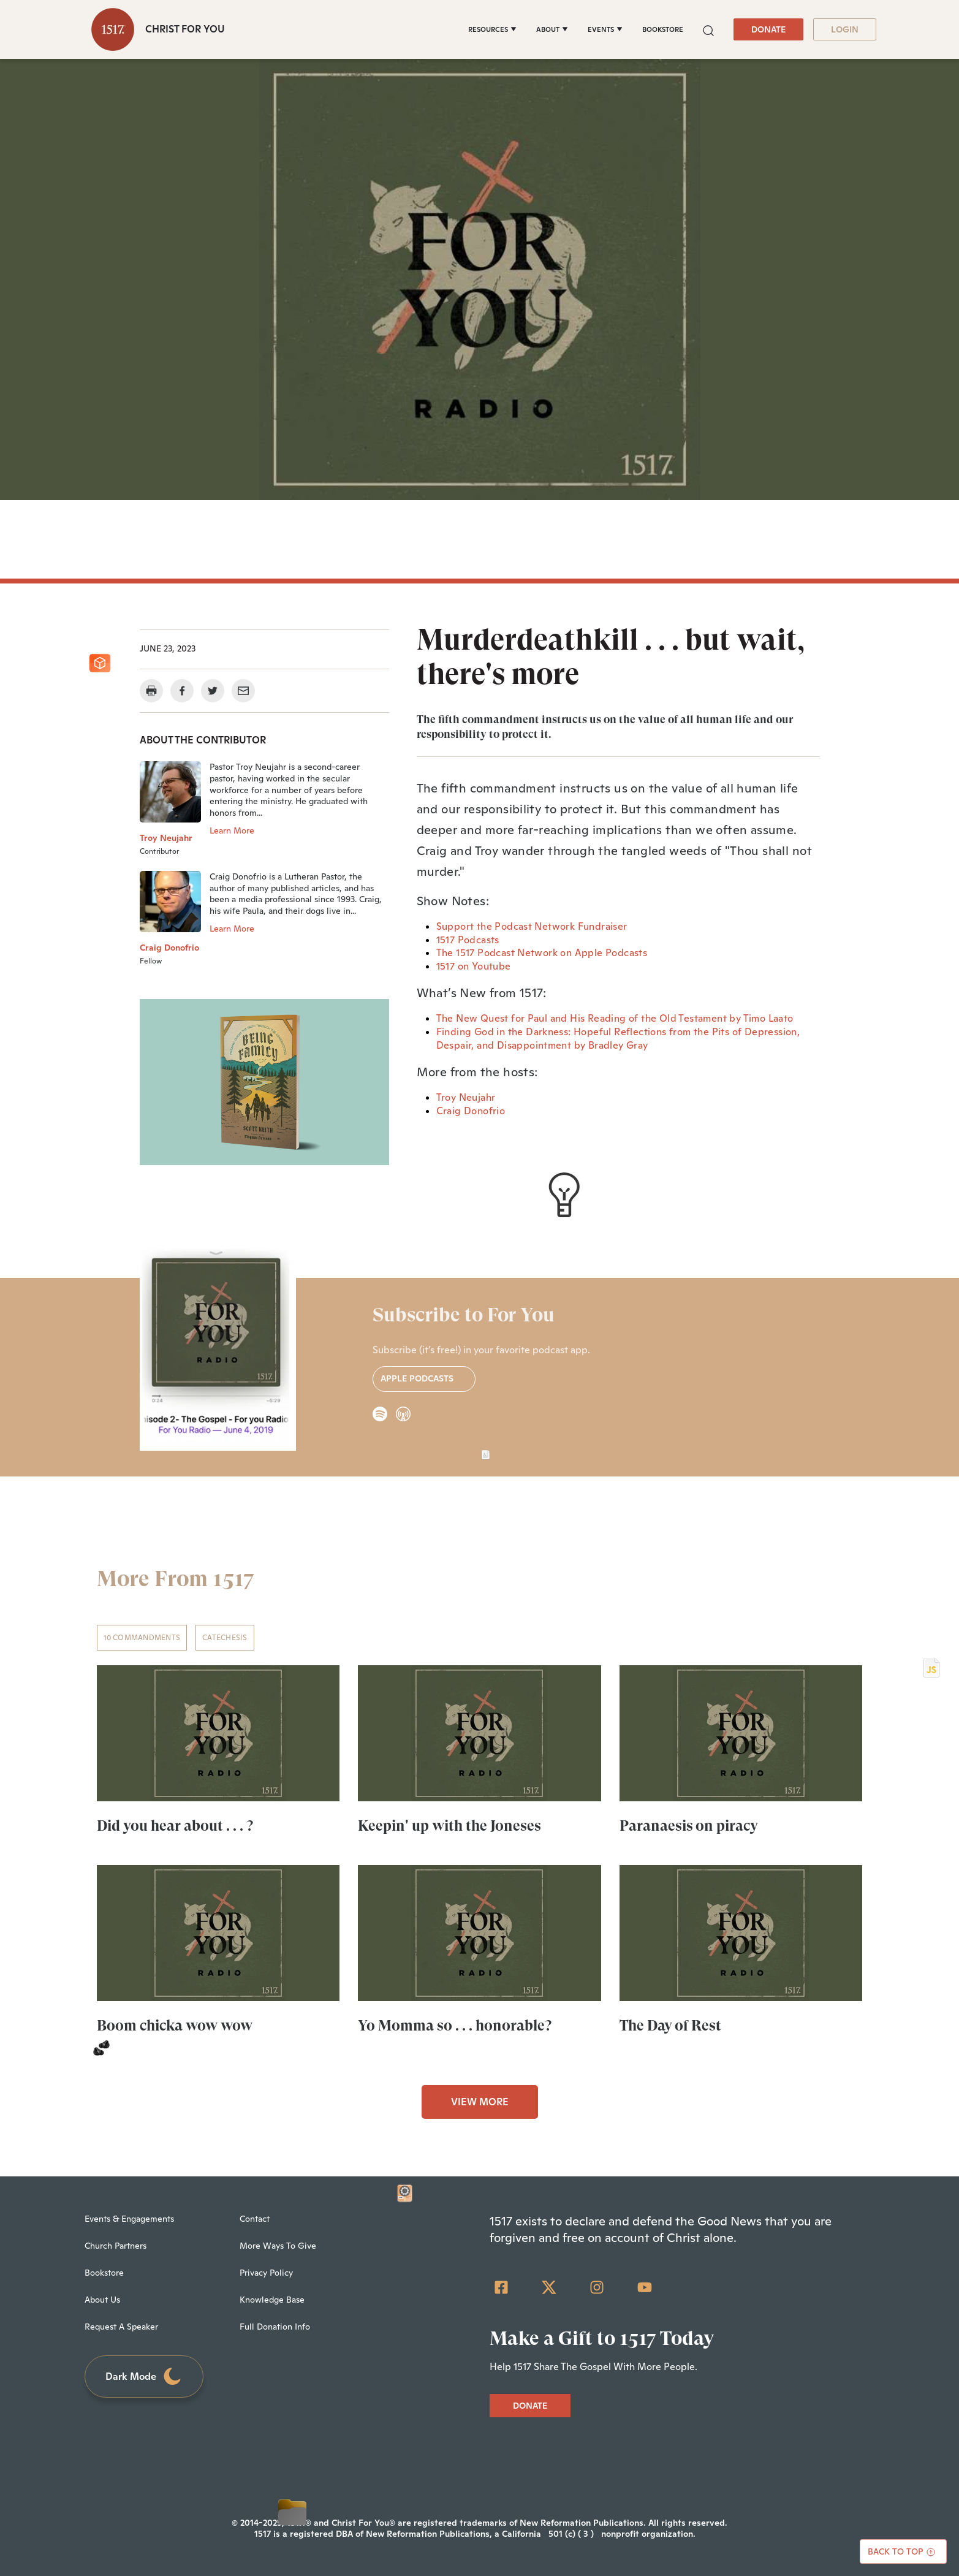 The image size is (959, 2576). What do you see at coordinates (100, 663) in the screenshot?
I see `open a 3D model file in STL binary format` at bounding box center [100, 663].